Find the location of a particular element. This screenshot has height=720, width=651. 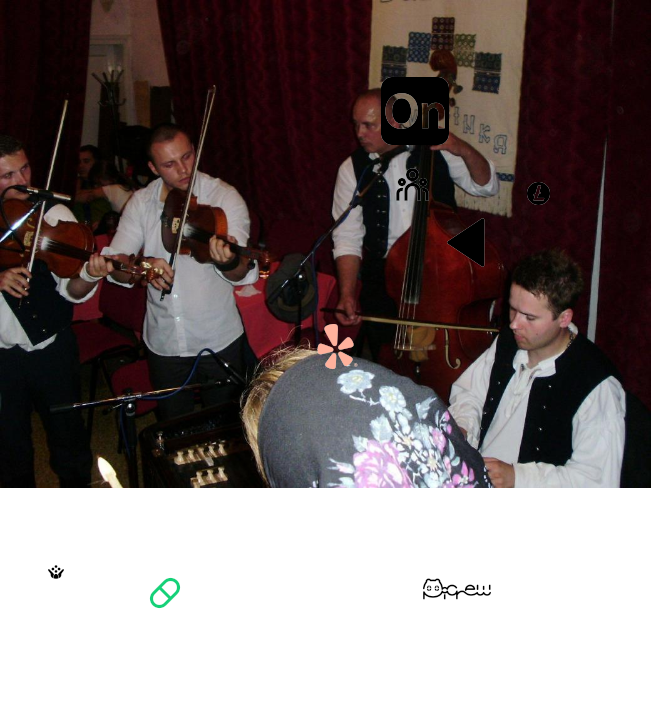

open the Yelp app is located at coordinates (337, 346).